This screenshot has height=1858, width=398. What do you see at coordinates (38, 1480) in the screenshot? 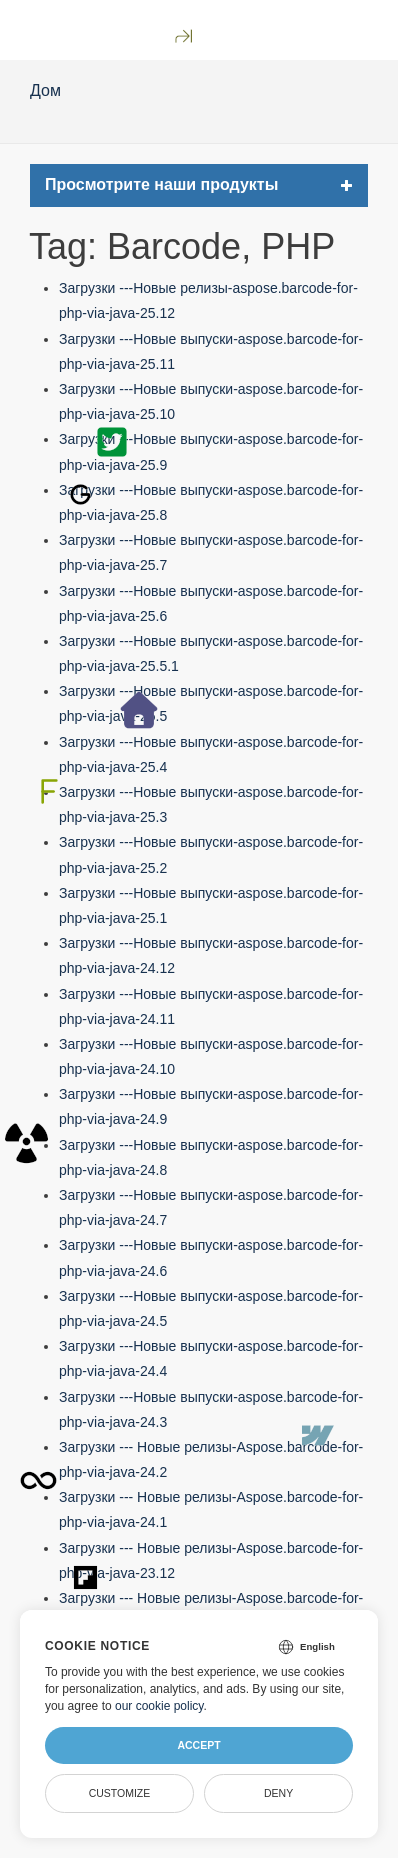
I see `toggle infinite loop or repeat mode` at bounding box center [38, 1480].